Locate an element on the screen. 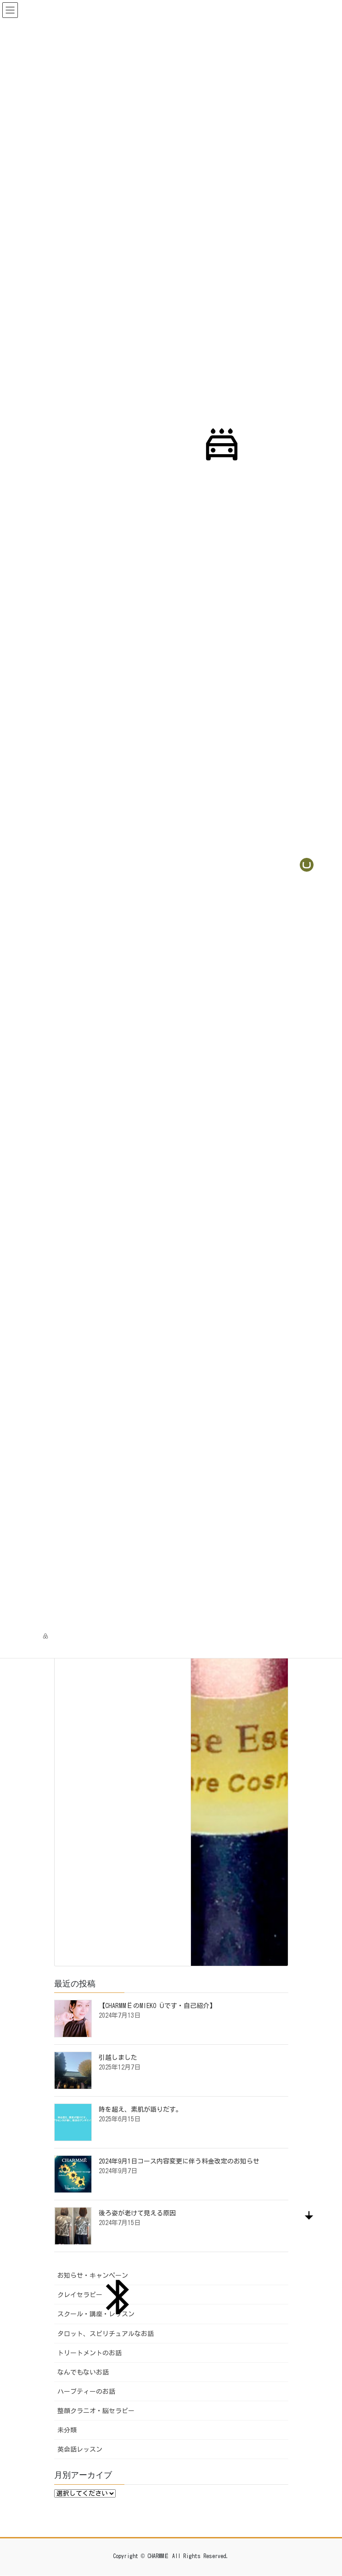  umbraco content management system logo is located at coordinates (307, 865).